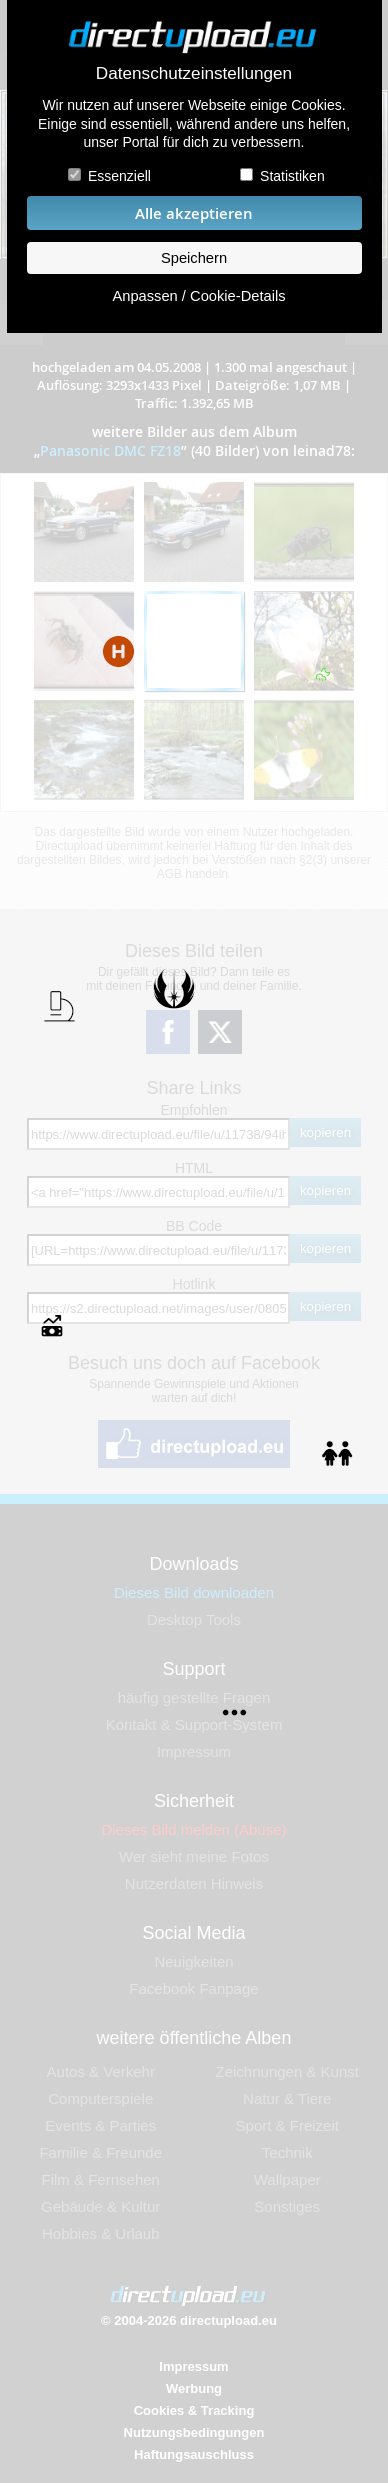 Image resolution: width=388 pixels, height=2483 pixels. What do you see at coordinates (52, 1326) in the screenshot?
I see `view financial growth or earnings trends` at bounding box center [52, 1326].